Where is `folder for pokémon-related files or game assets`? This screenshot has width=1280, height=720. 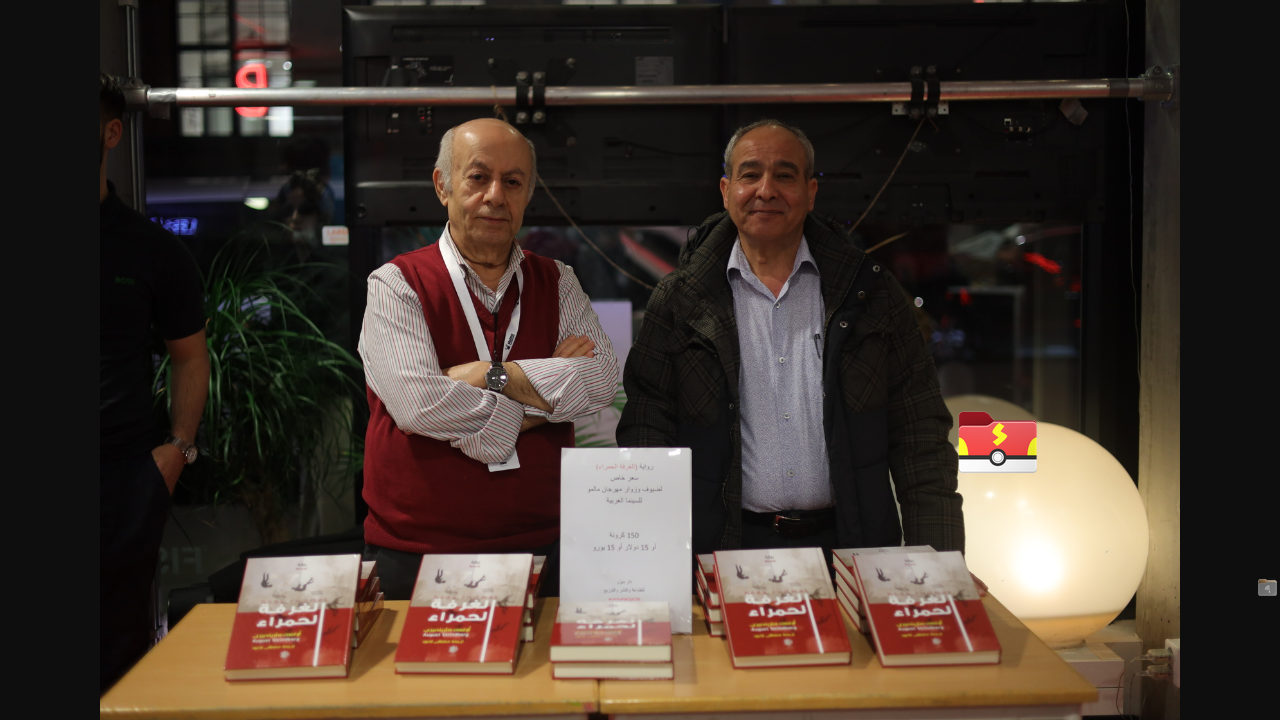
folder for pokémon-related files or game assets is located at coordinates (997, 444).